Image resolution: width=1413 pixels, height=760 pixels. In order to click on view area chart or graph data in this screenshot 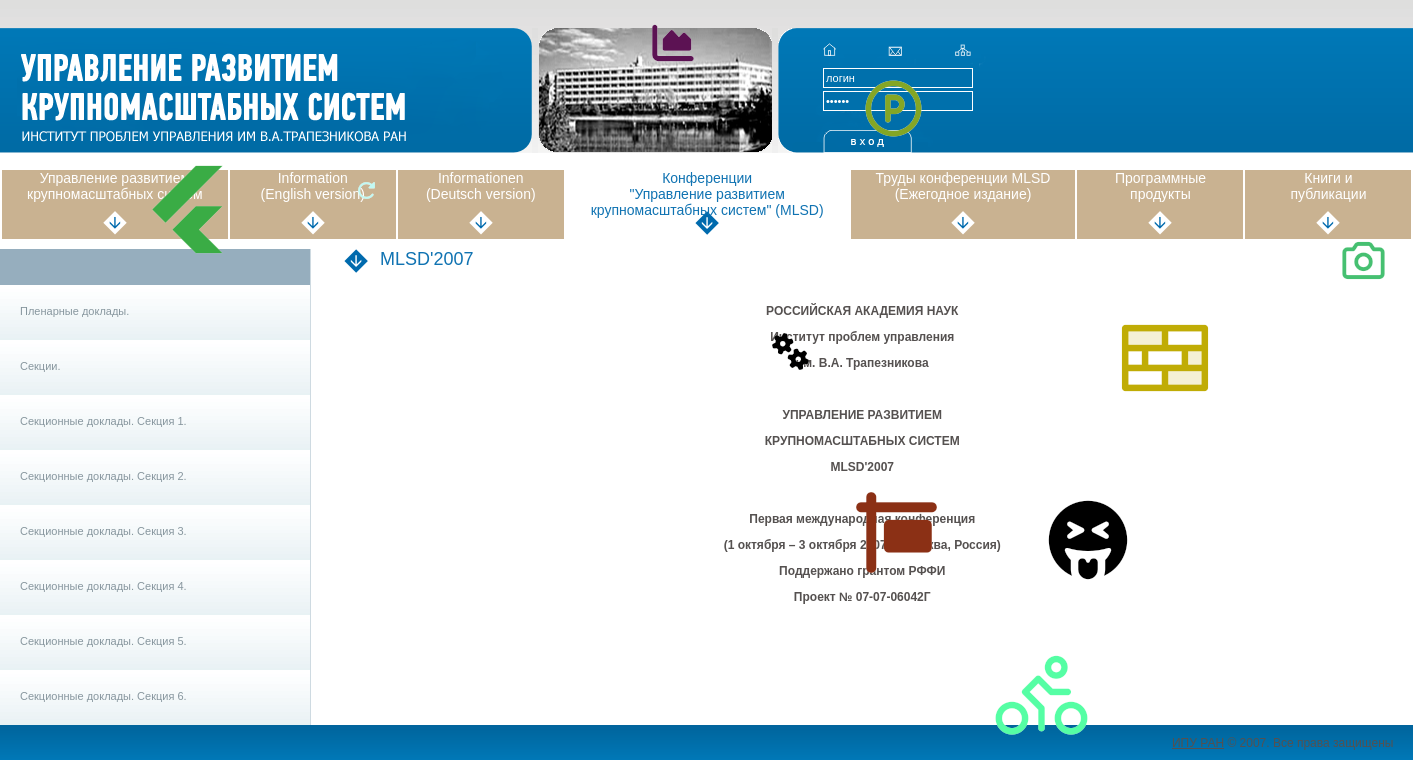, I will do `click(673, 43)`.